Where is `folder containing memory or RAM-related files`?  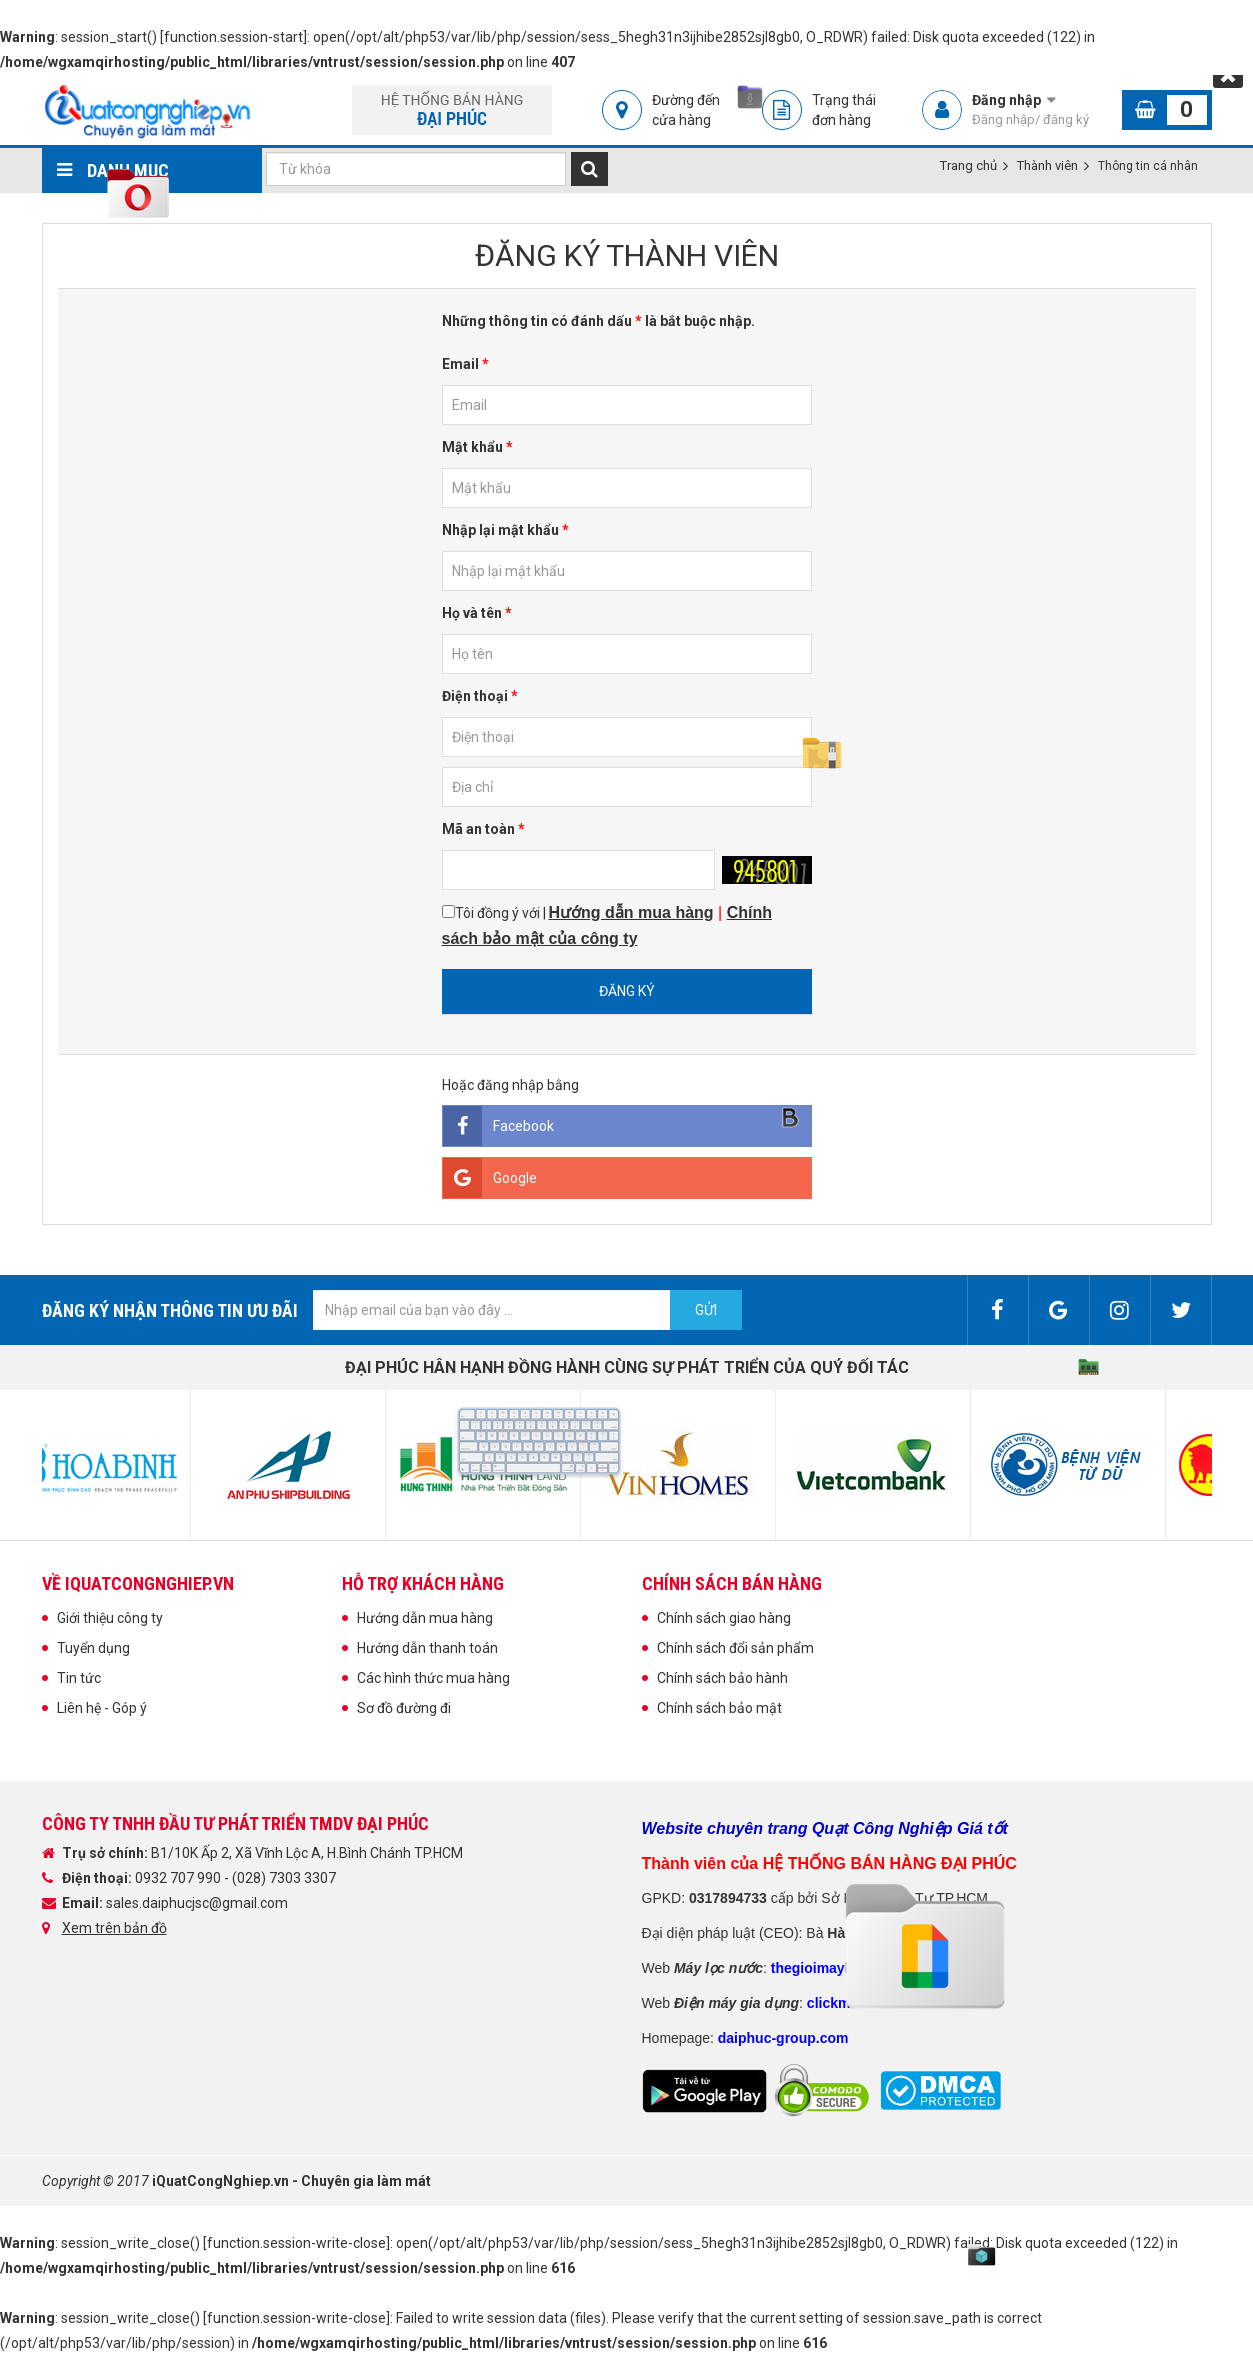 folder containing memory or RAM-related files is located at coordinates (1088, 1367).